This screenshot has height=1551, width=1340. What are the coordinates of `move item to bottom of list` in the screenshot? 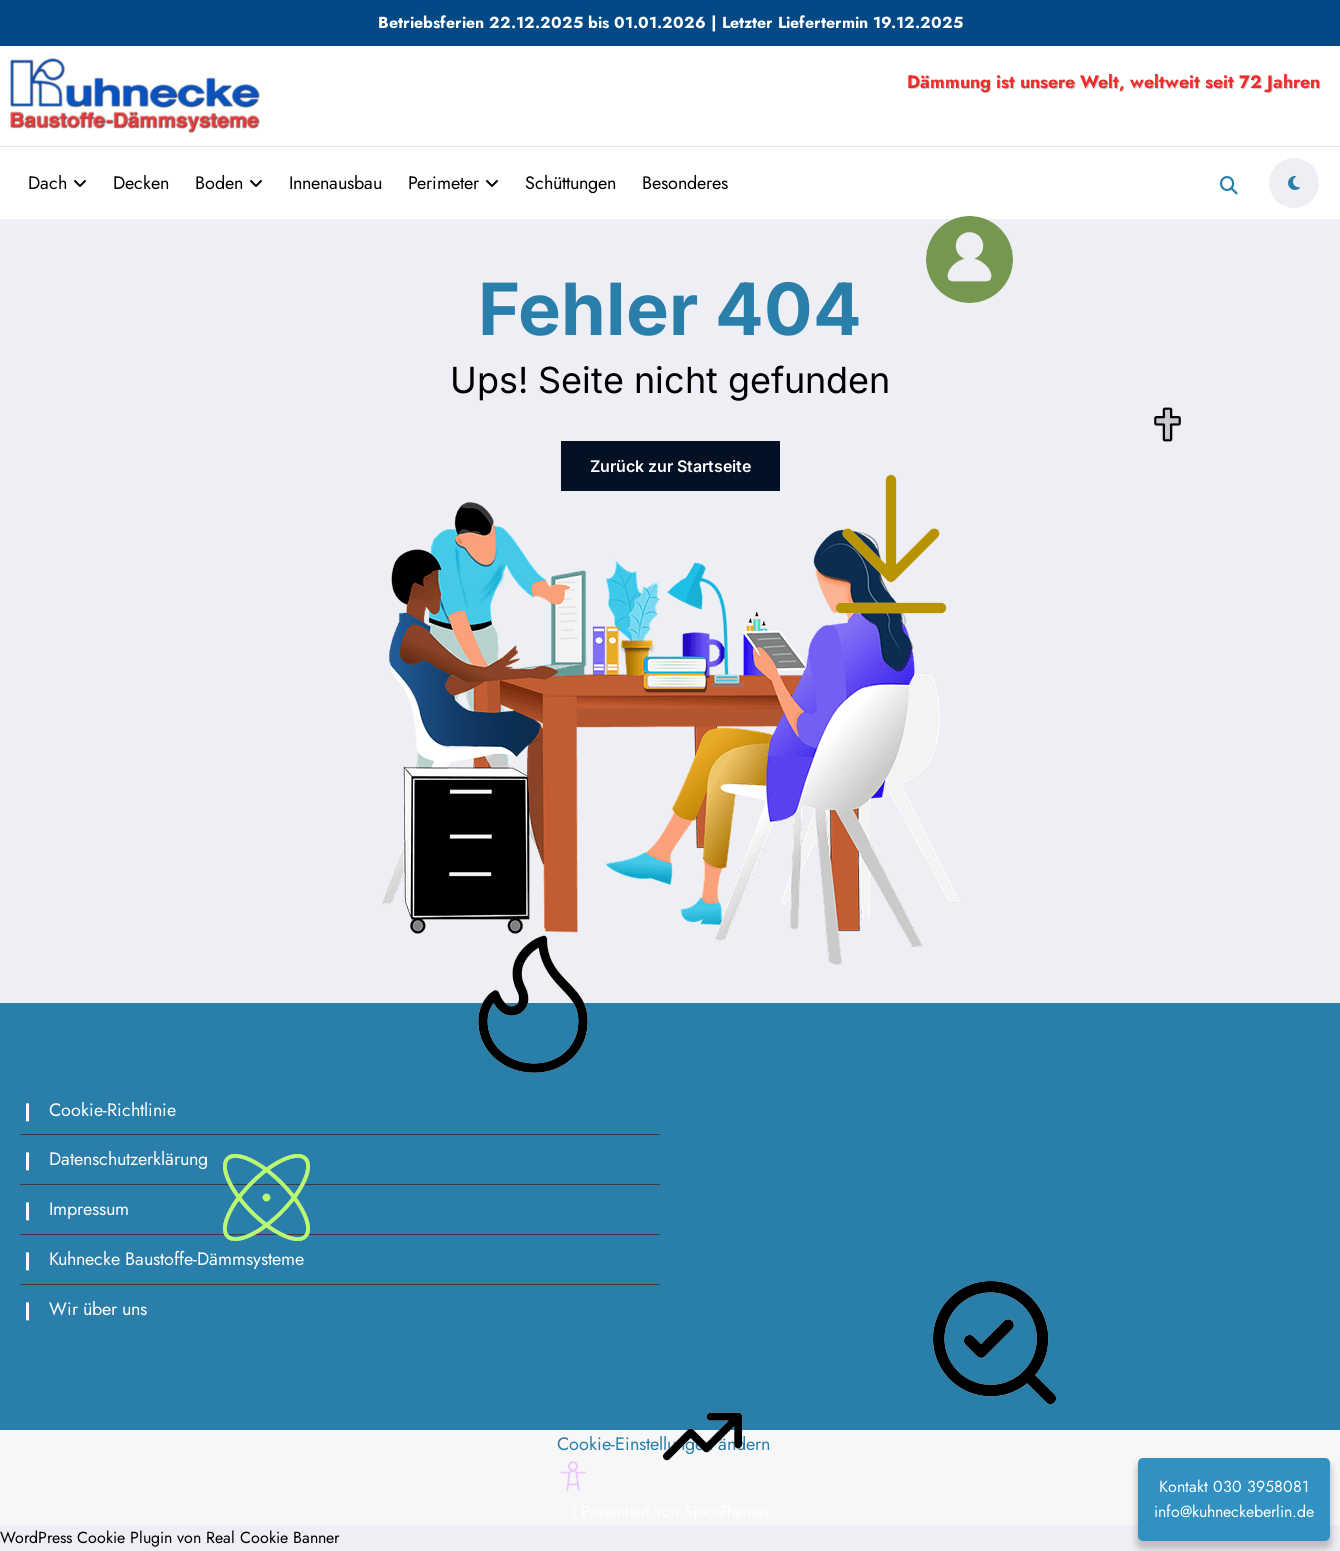 It's located at (891, 544).